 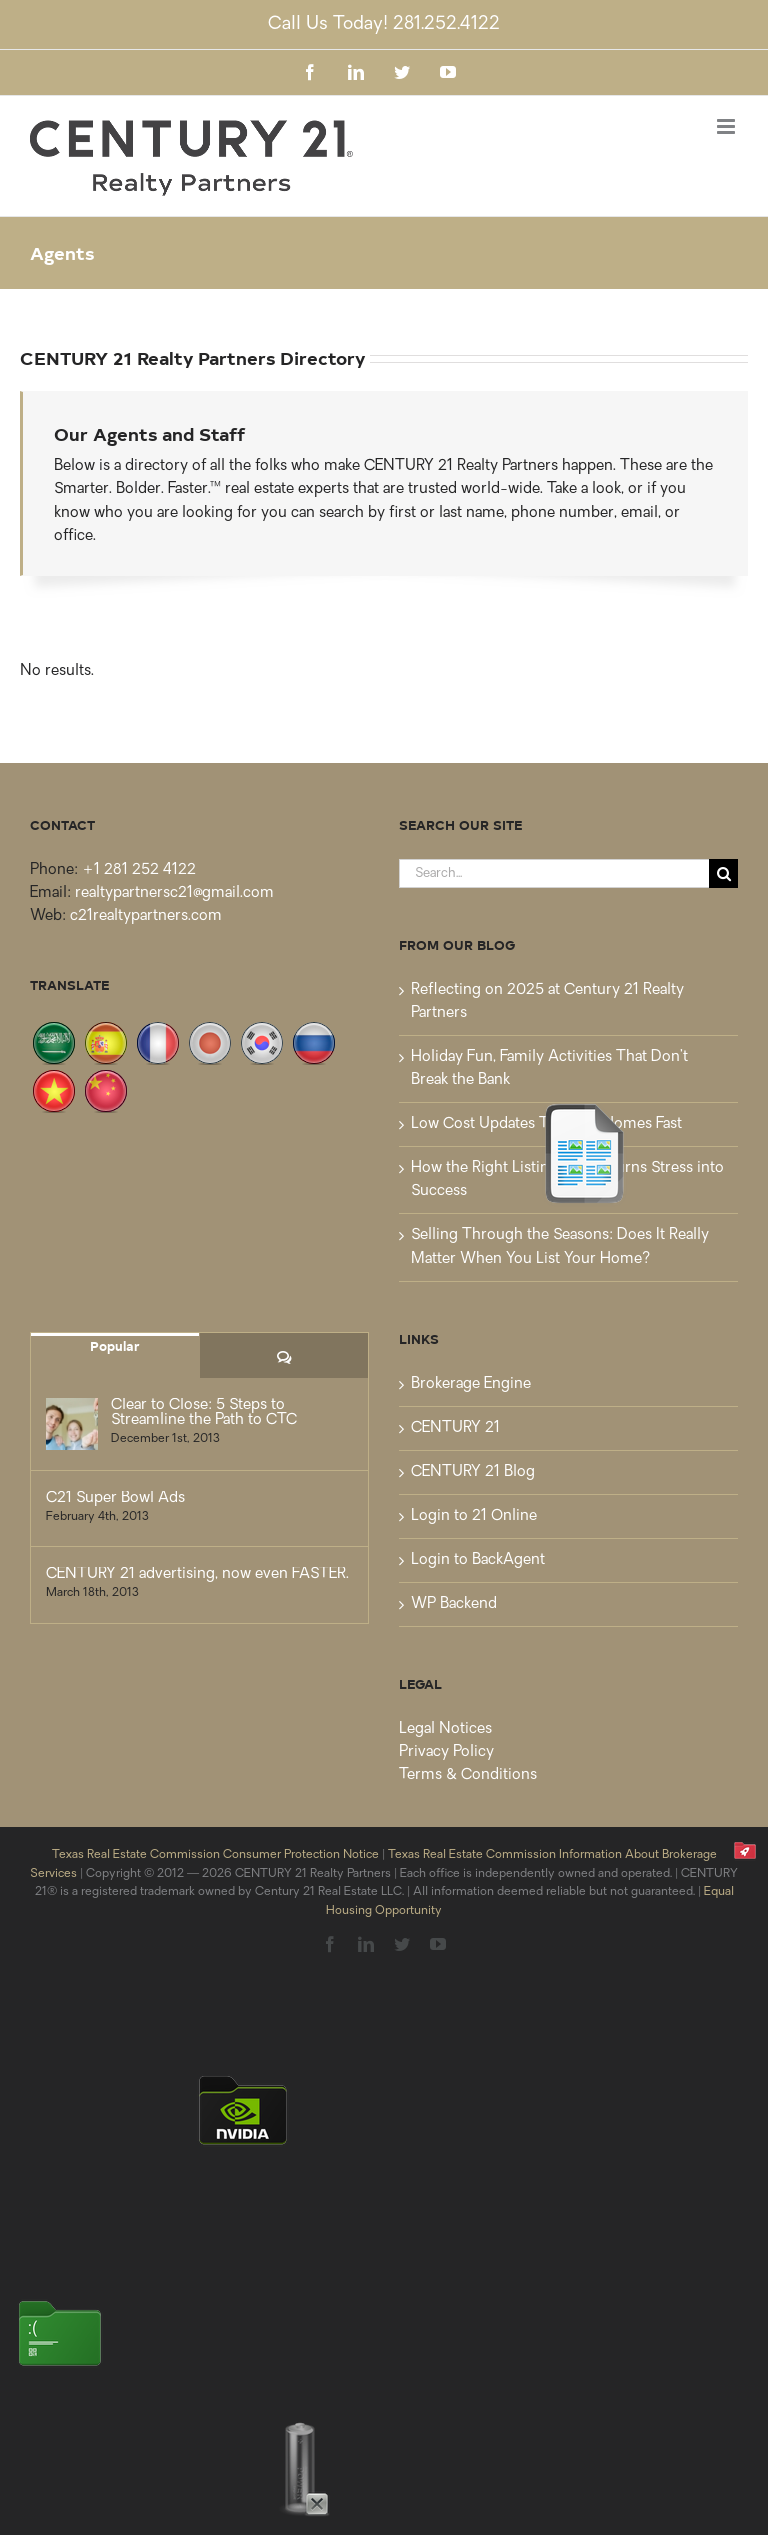 What do you see at coordinates (242, 2112) in the screenshot?
I see `open nvidia application files folder` at bounding box center [242, 2112].